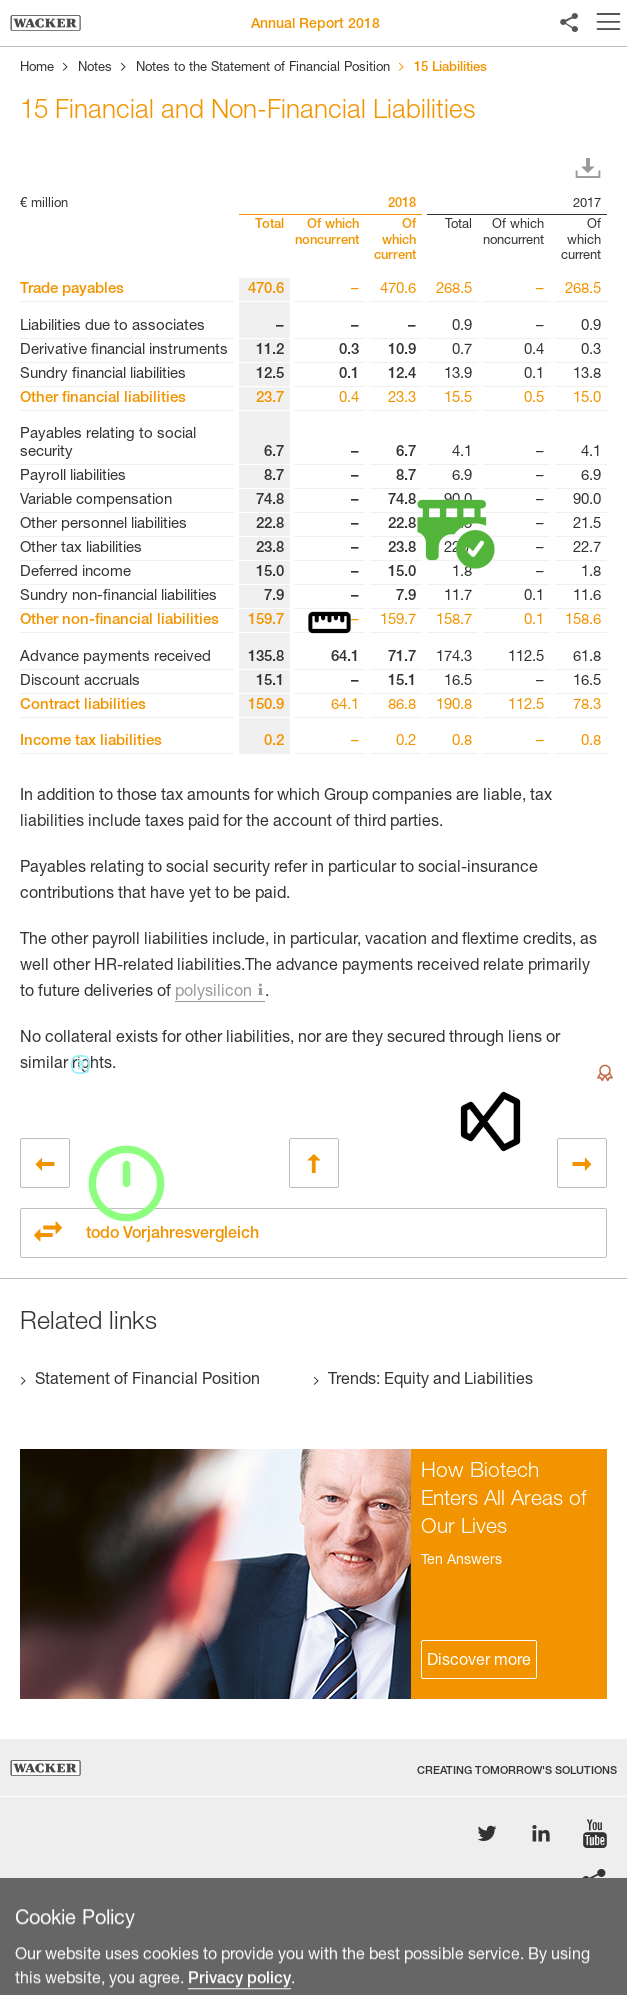 Image resolution: width=627 pixels, height=1995 pixels. I want to click on indicates step 3 in a multi-step process, so click(80, 1064).